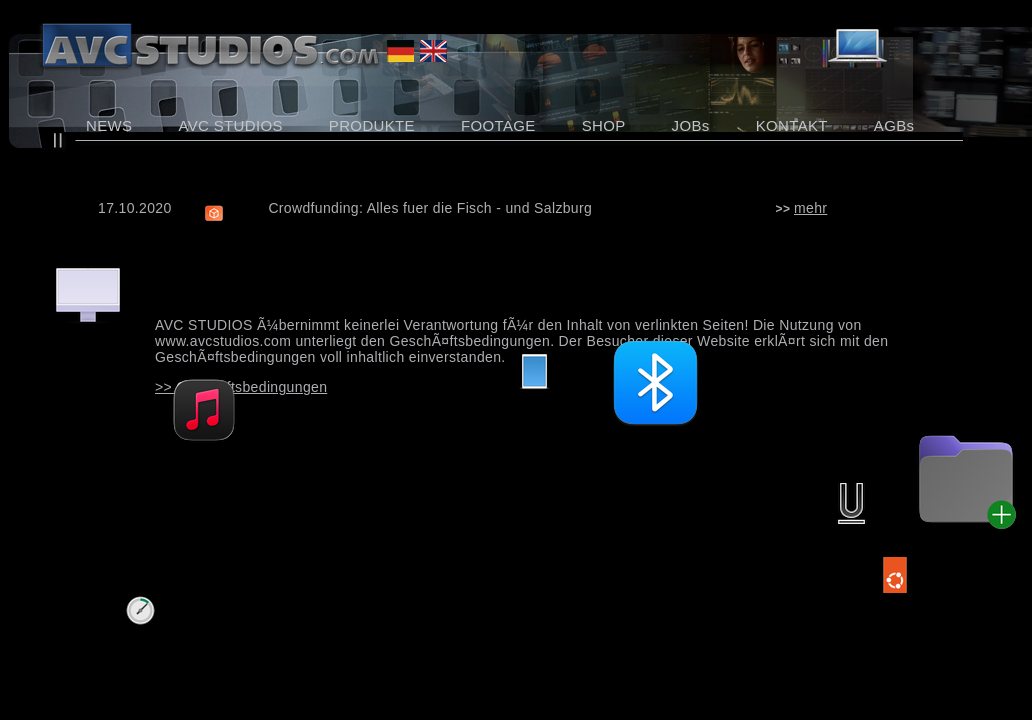  I want to click on apply underline formatting to selected text, so click(851, 503).